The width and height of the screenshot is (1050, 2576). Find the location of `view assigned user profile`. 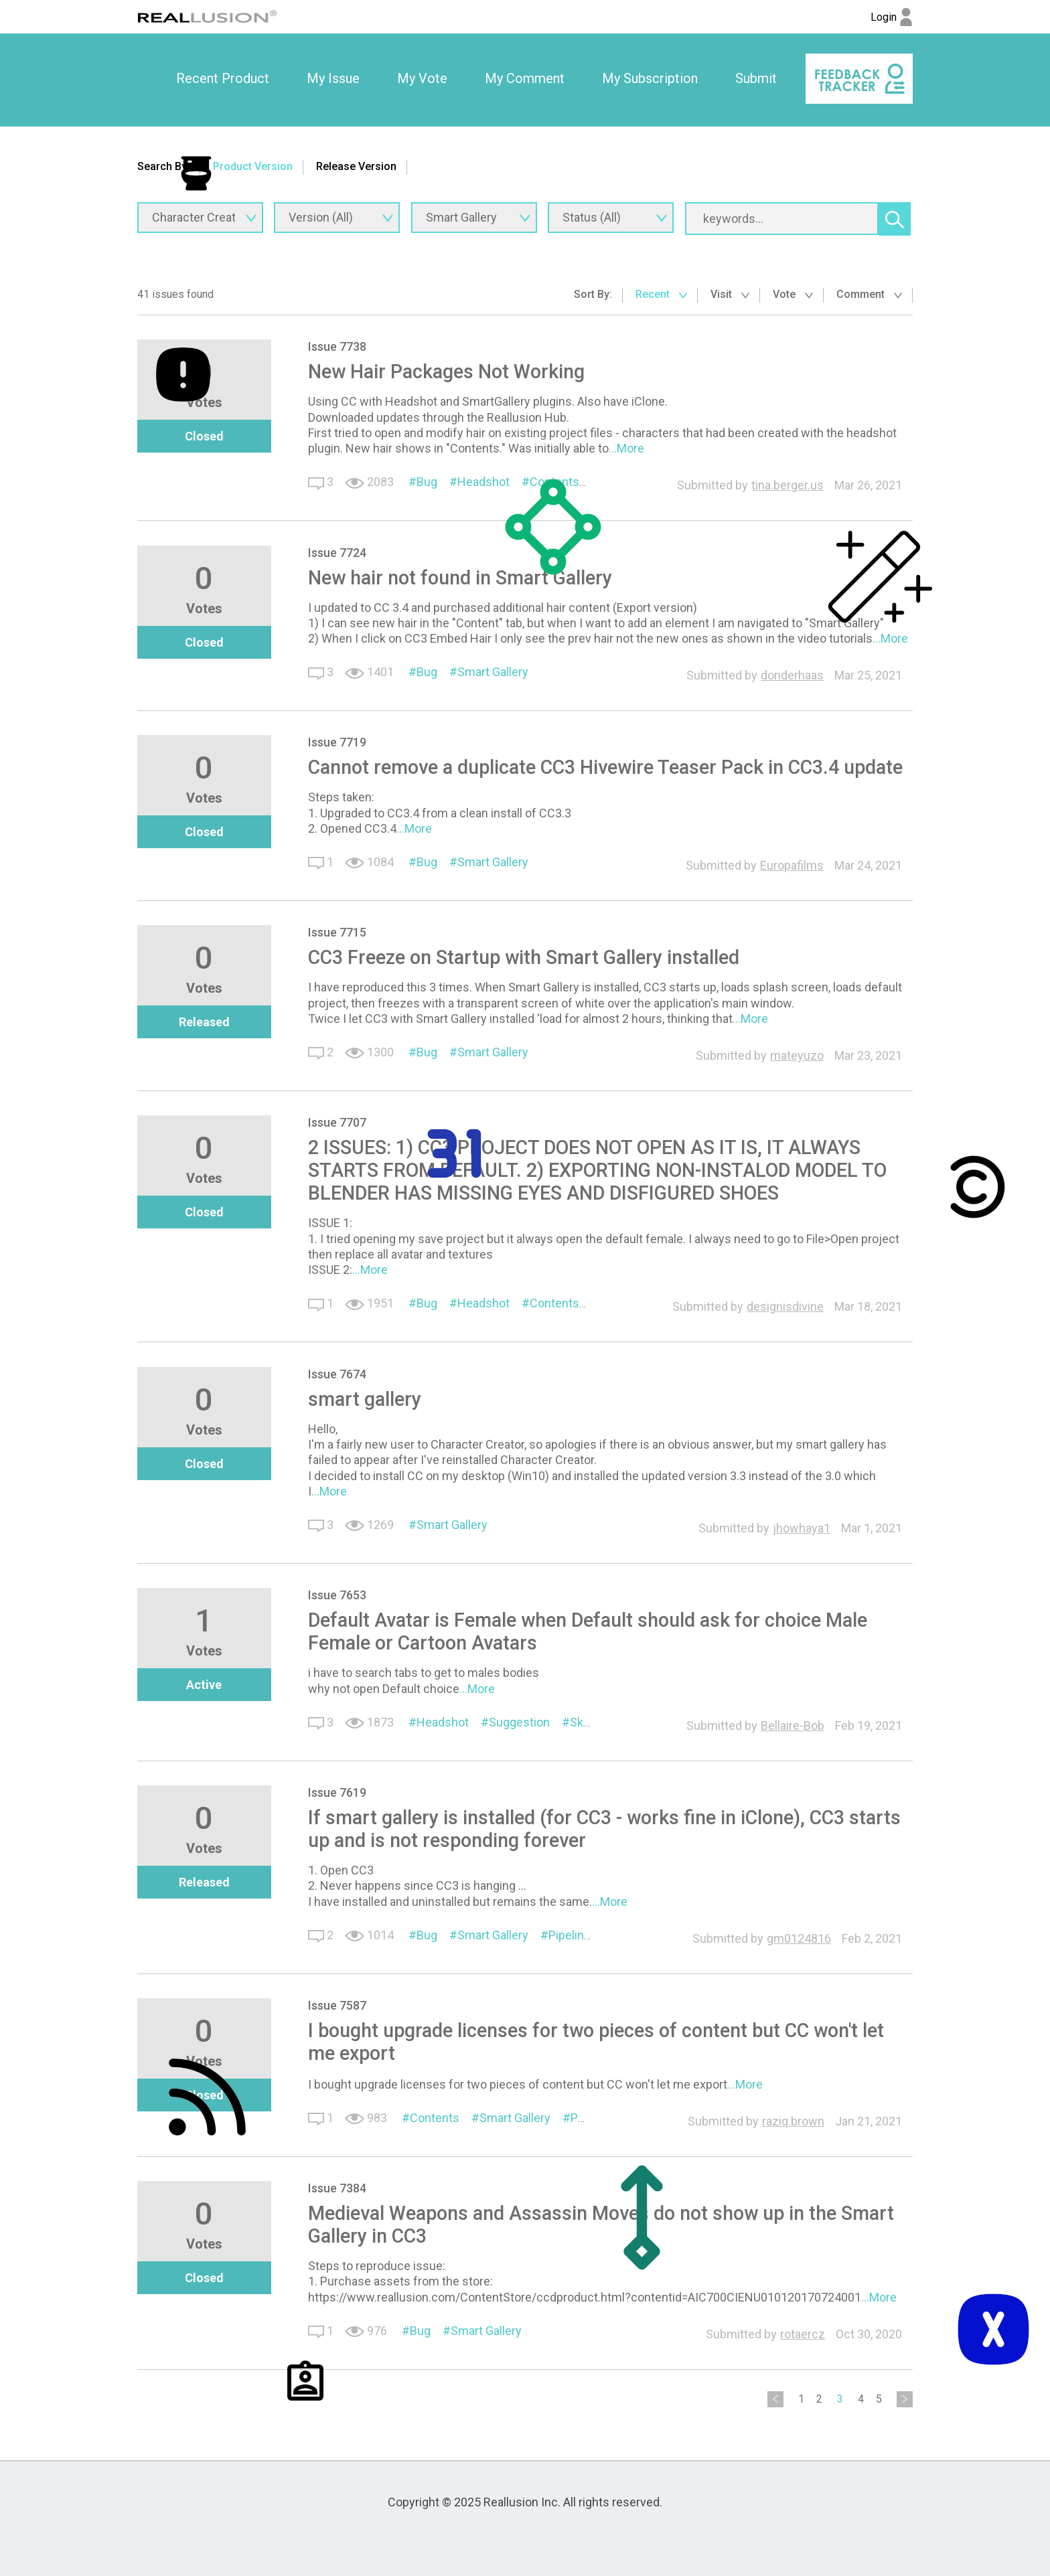

view assigned user profile is located at coordinates (305, 2383).